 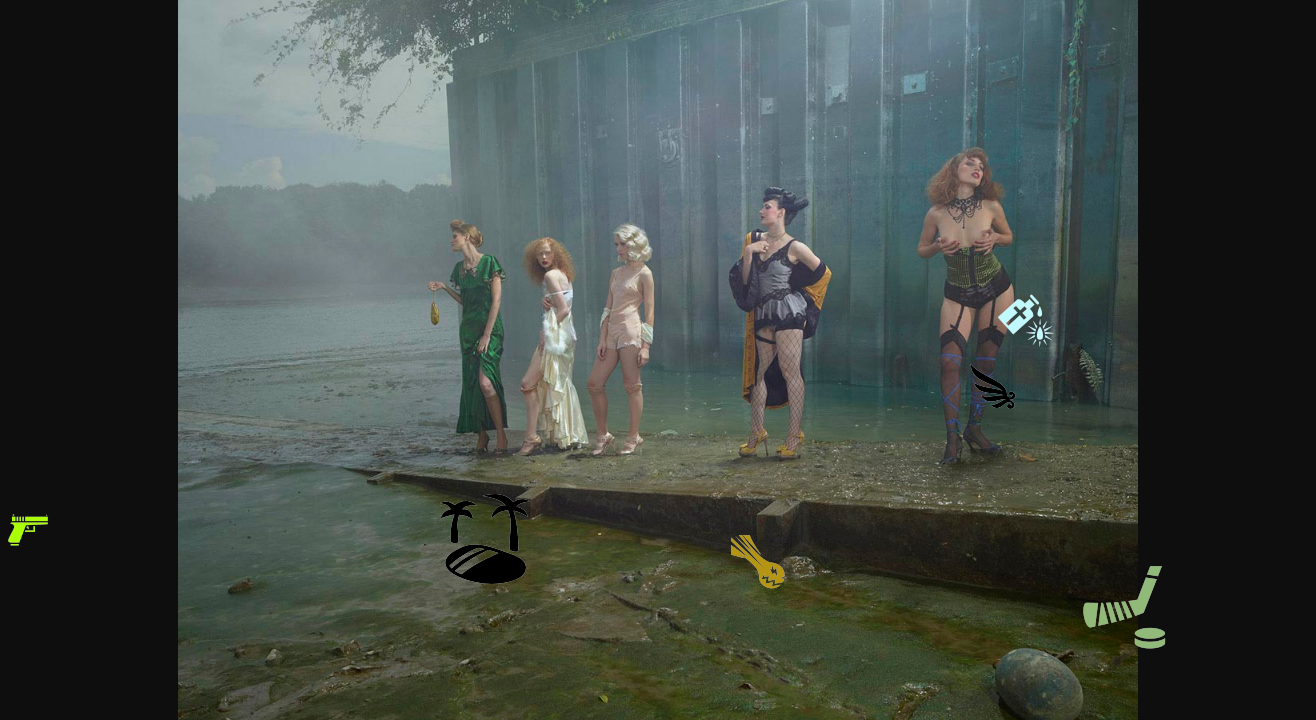 I want to click on indicates flight or airborne ability in gameplay, so click(x=992, y=386).